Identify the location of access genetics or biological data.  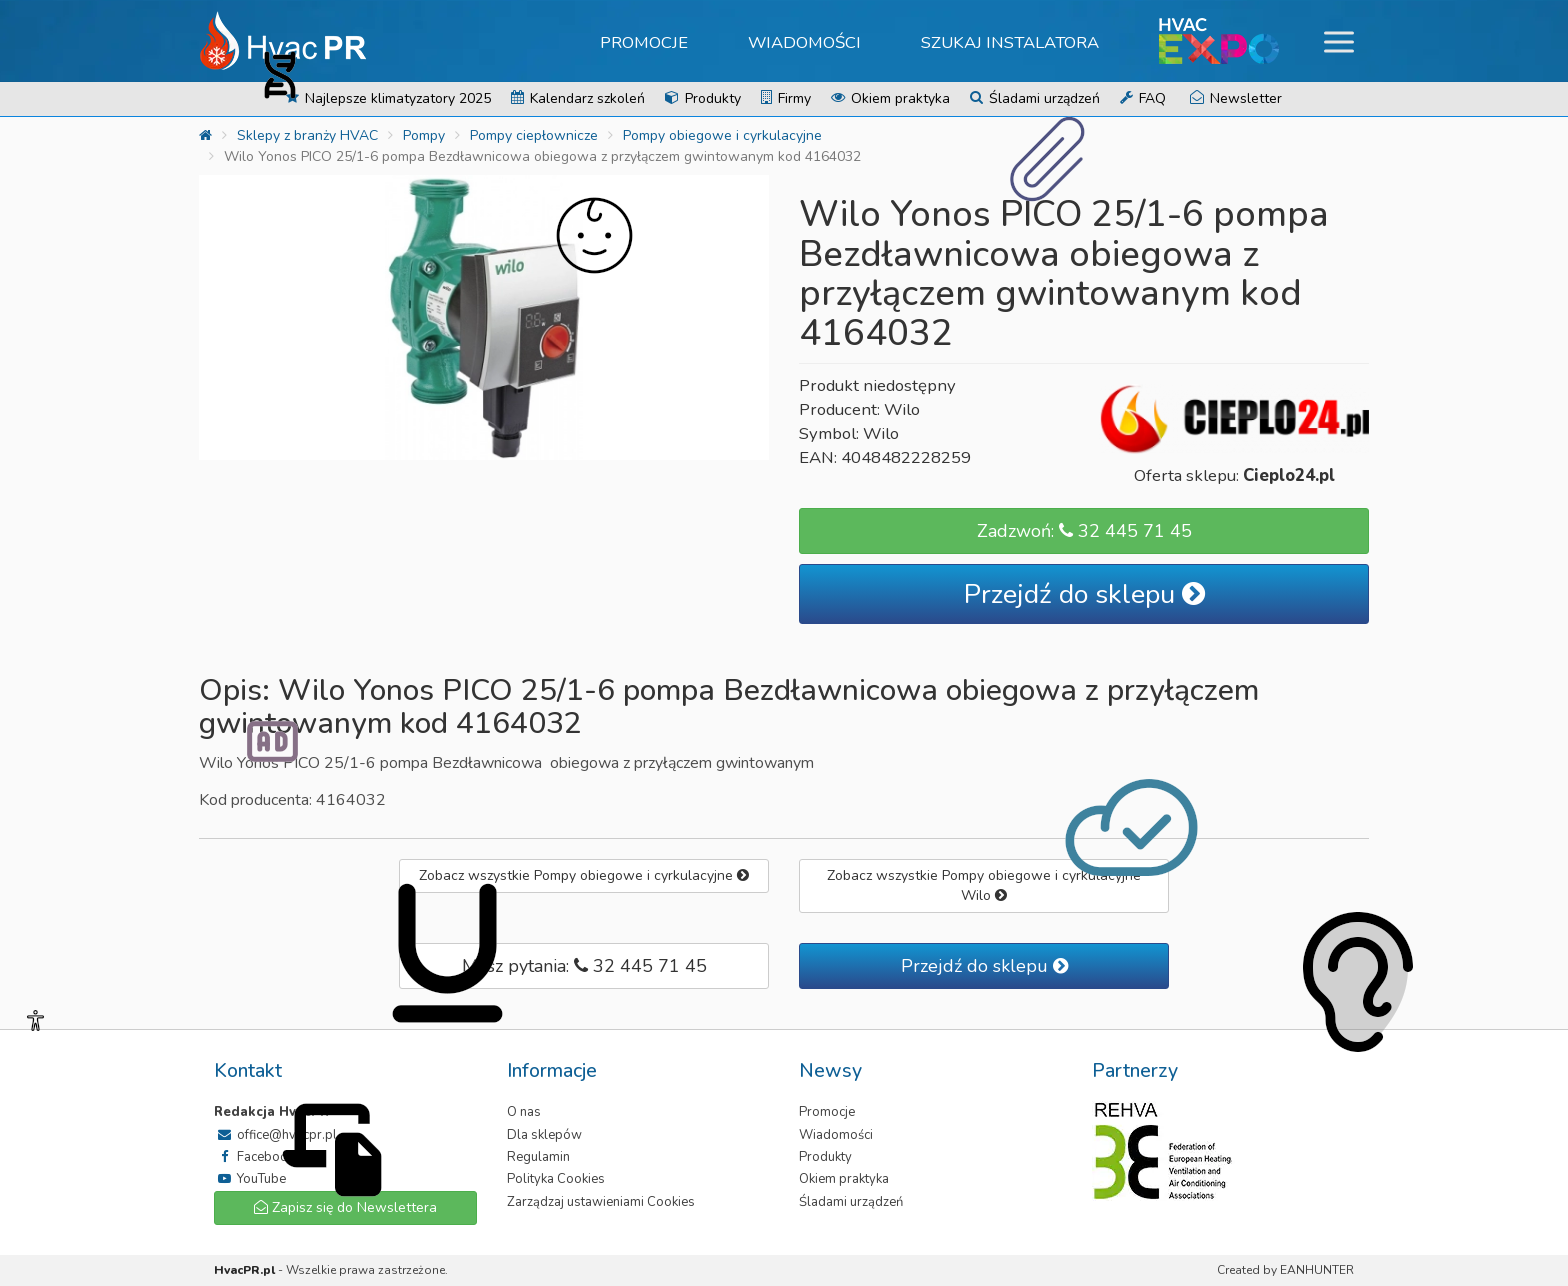
(280, 75).